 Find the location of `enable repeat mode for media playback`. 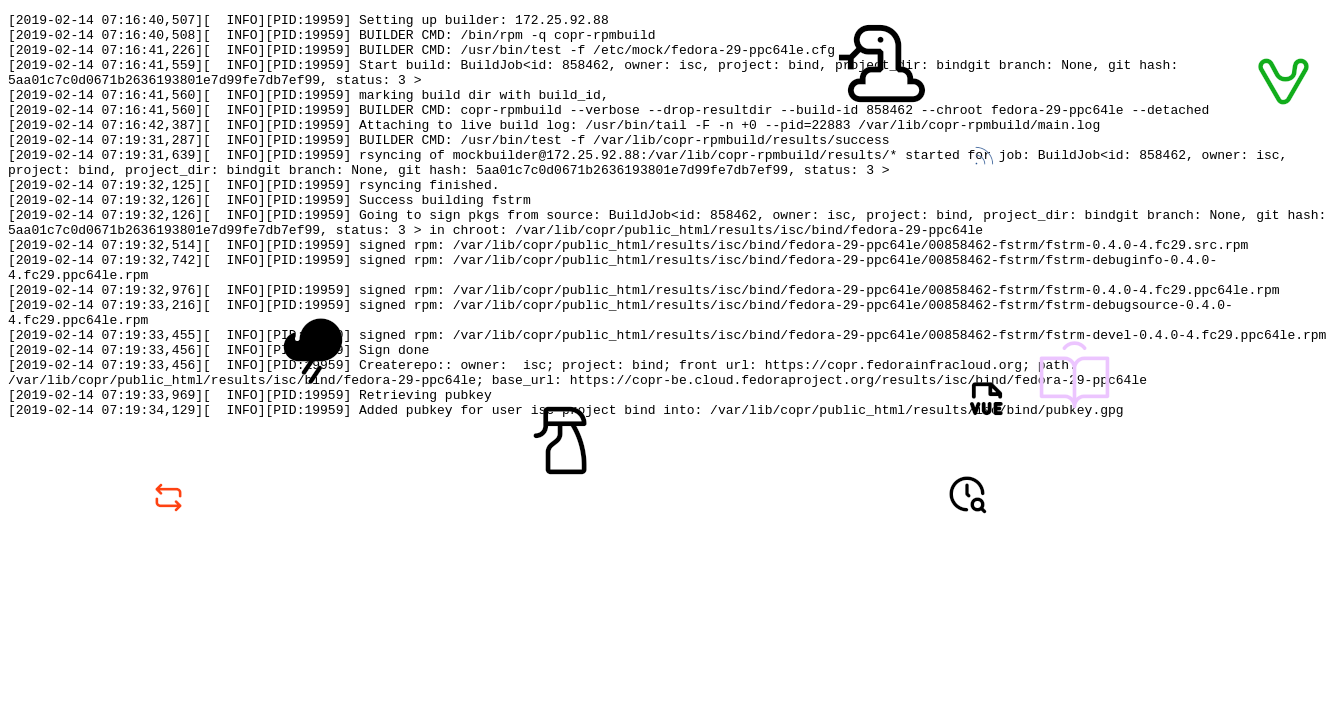

enable repeat mode for media playback is located at coordinates (168, 497).